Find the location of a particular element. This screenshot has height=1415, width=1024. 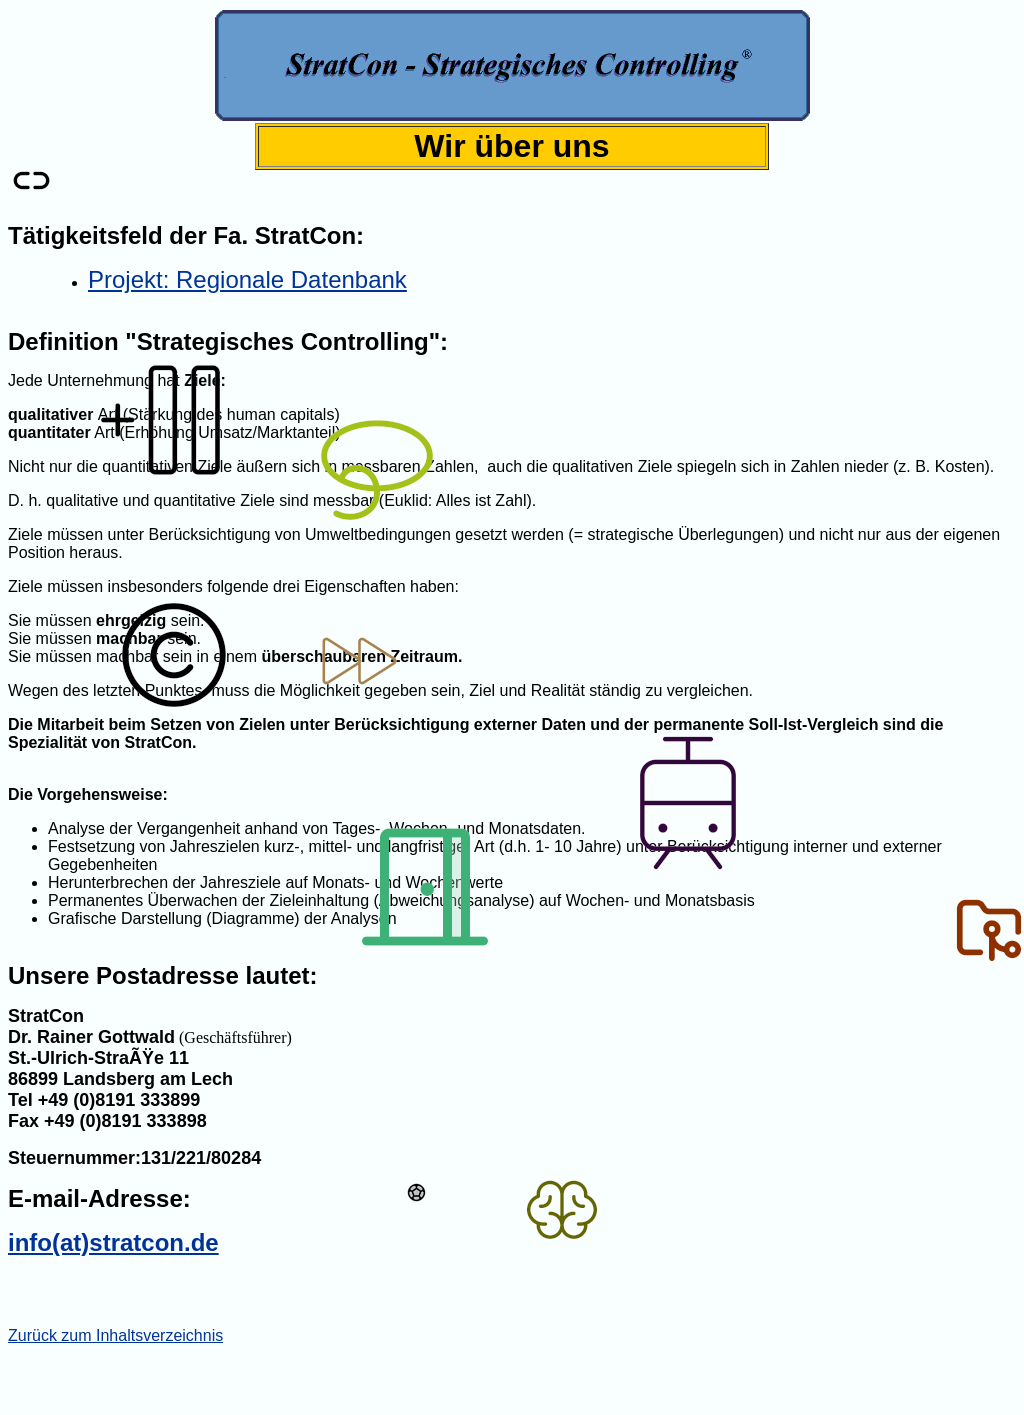

access public transit or tram routes is located at coordinates (688, 803).